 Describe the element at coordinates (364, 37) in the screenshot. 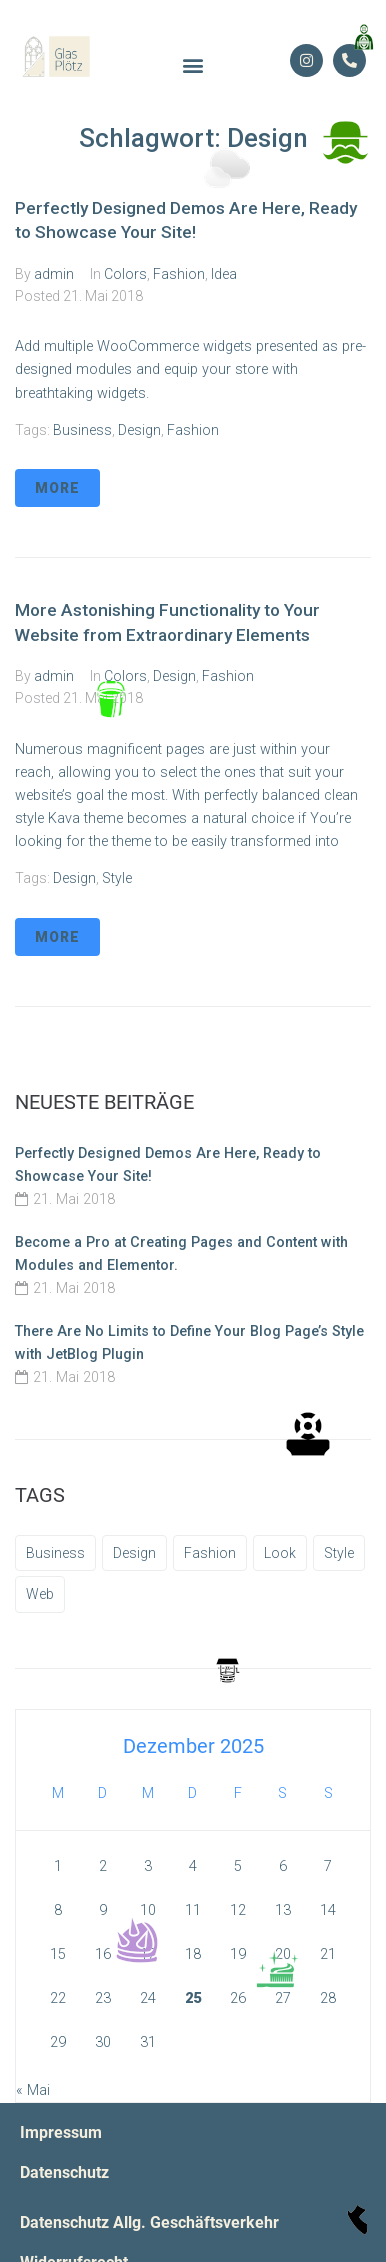

I see `practice target for shooting range simulation` at that location.